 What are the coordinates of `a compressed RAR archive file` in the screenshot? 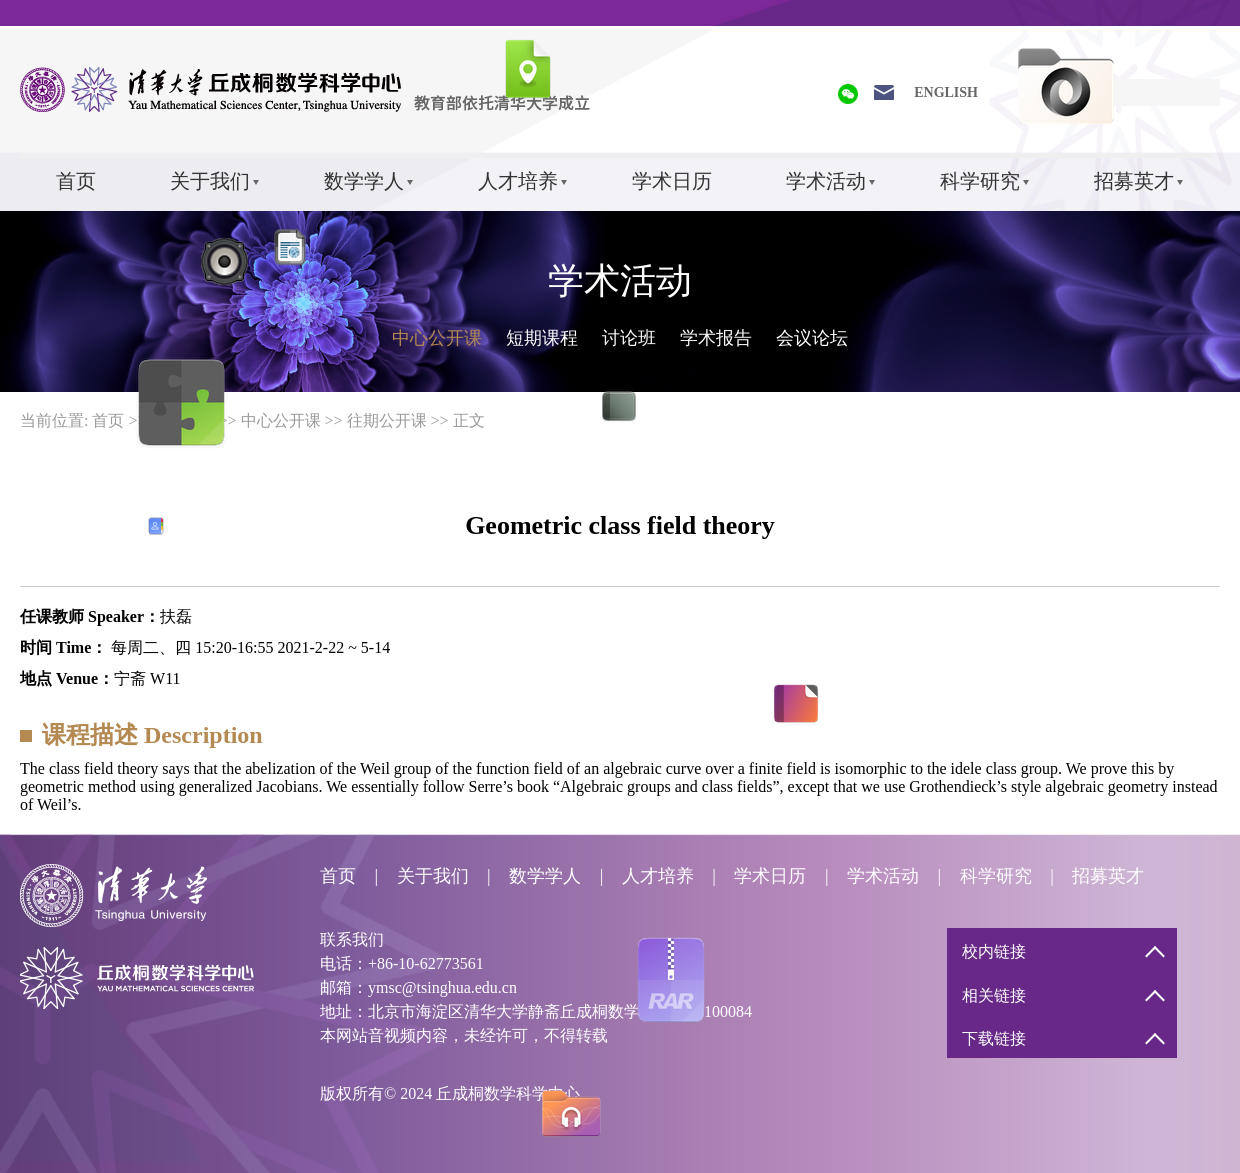 It's located at (671, 980).